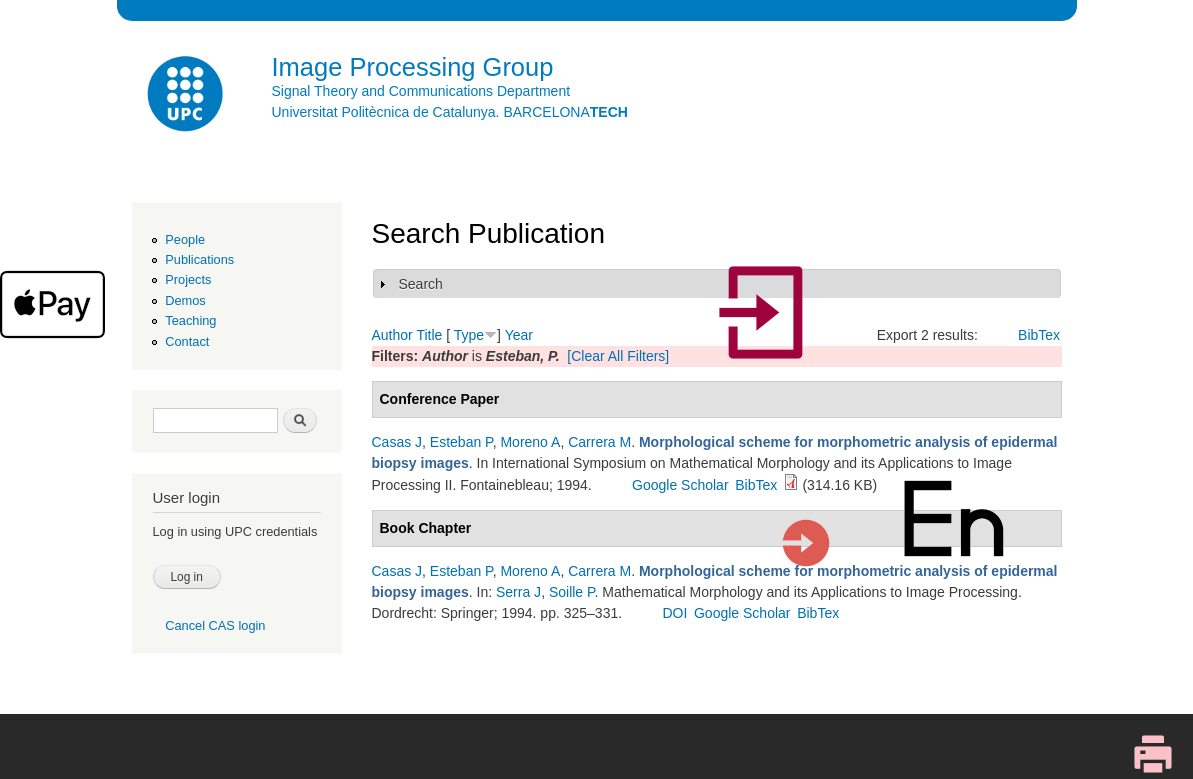 This screenshot has height=779, width=1193. Describe the element at coordinates (52, 304) in the screenshot. I see `pay with Apple Pay` at that location.